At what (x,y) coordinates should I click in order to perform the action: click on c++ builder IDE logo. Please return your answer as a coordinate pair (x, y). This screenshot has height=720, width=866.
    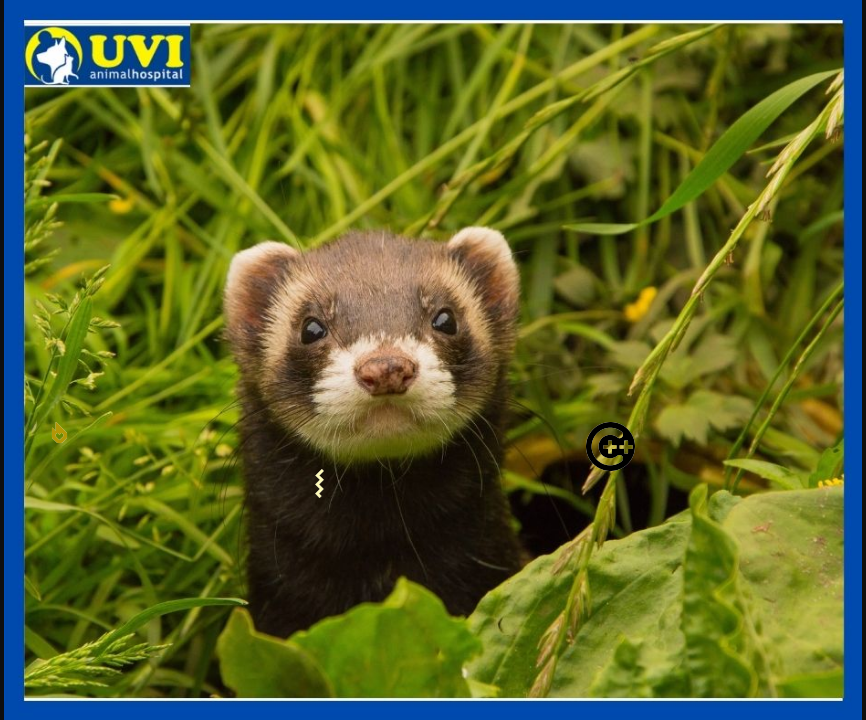
    Looking at the image, I should click on (610, 446).